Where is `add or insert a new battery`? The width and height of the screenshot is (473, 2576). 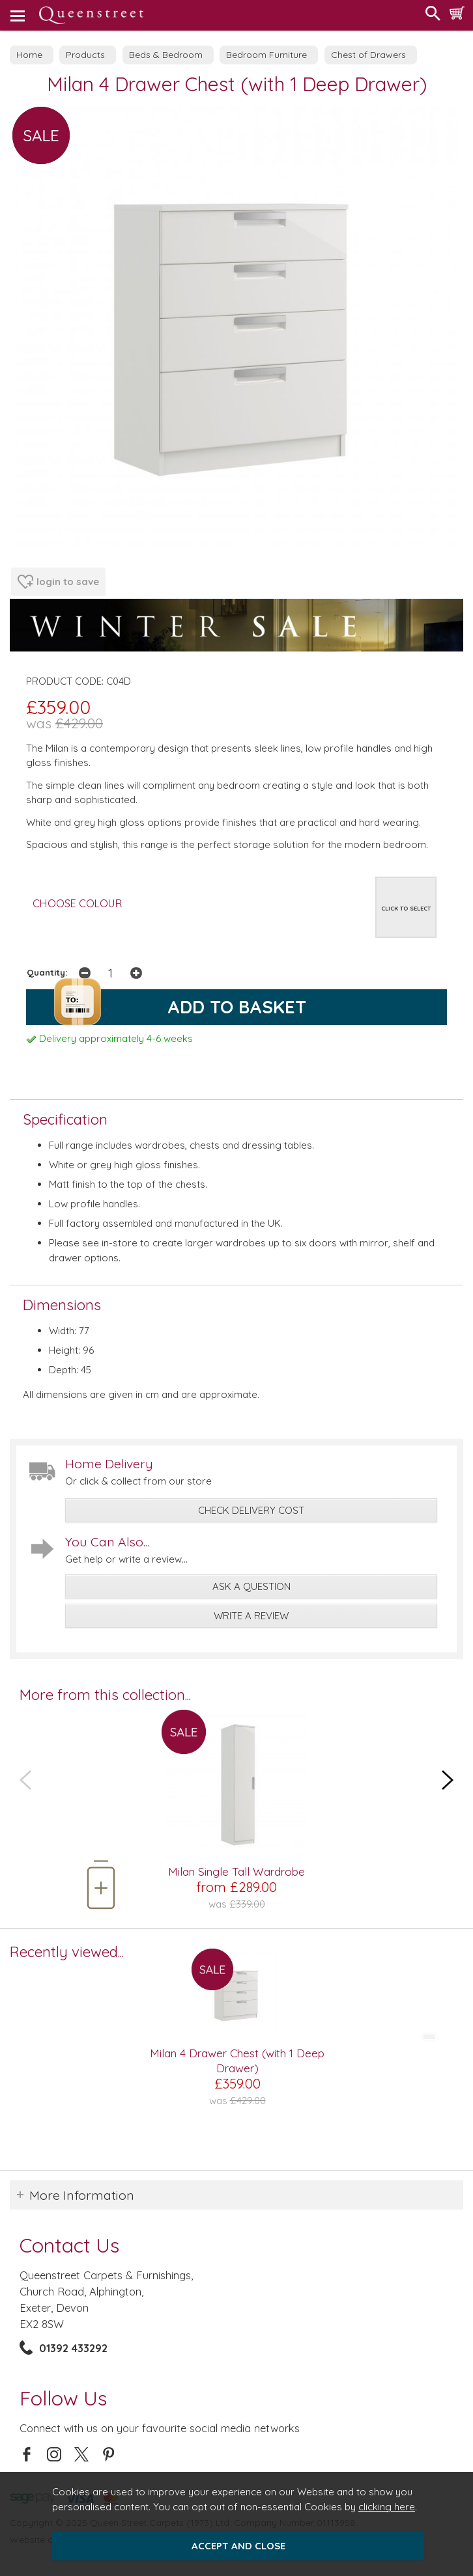
add or insert a new battery is located at coordinates (101, 1885).